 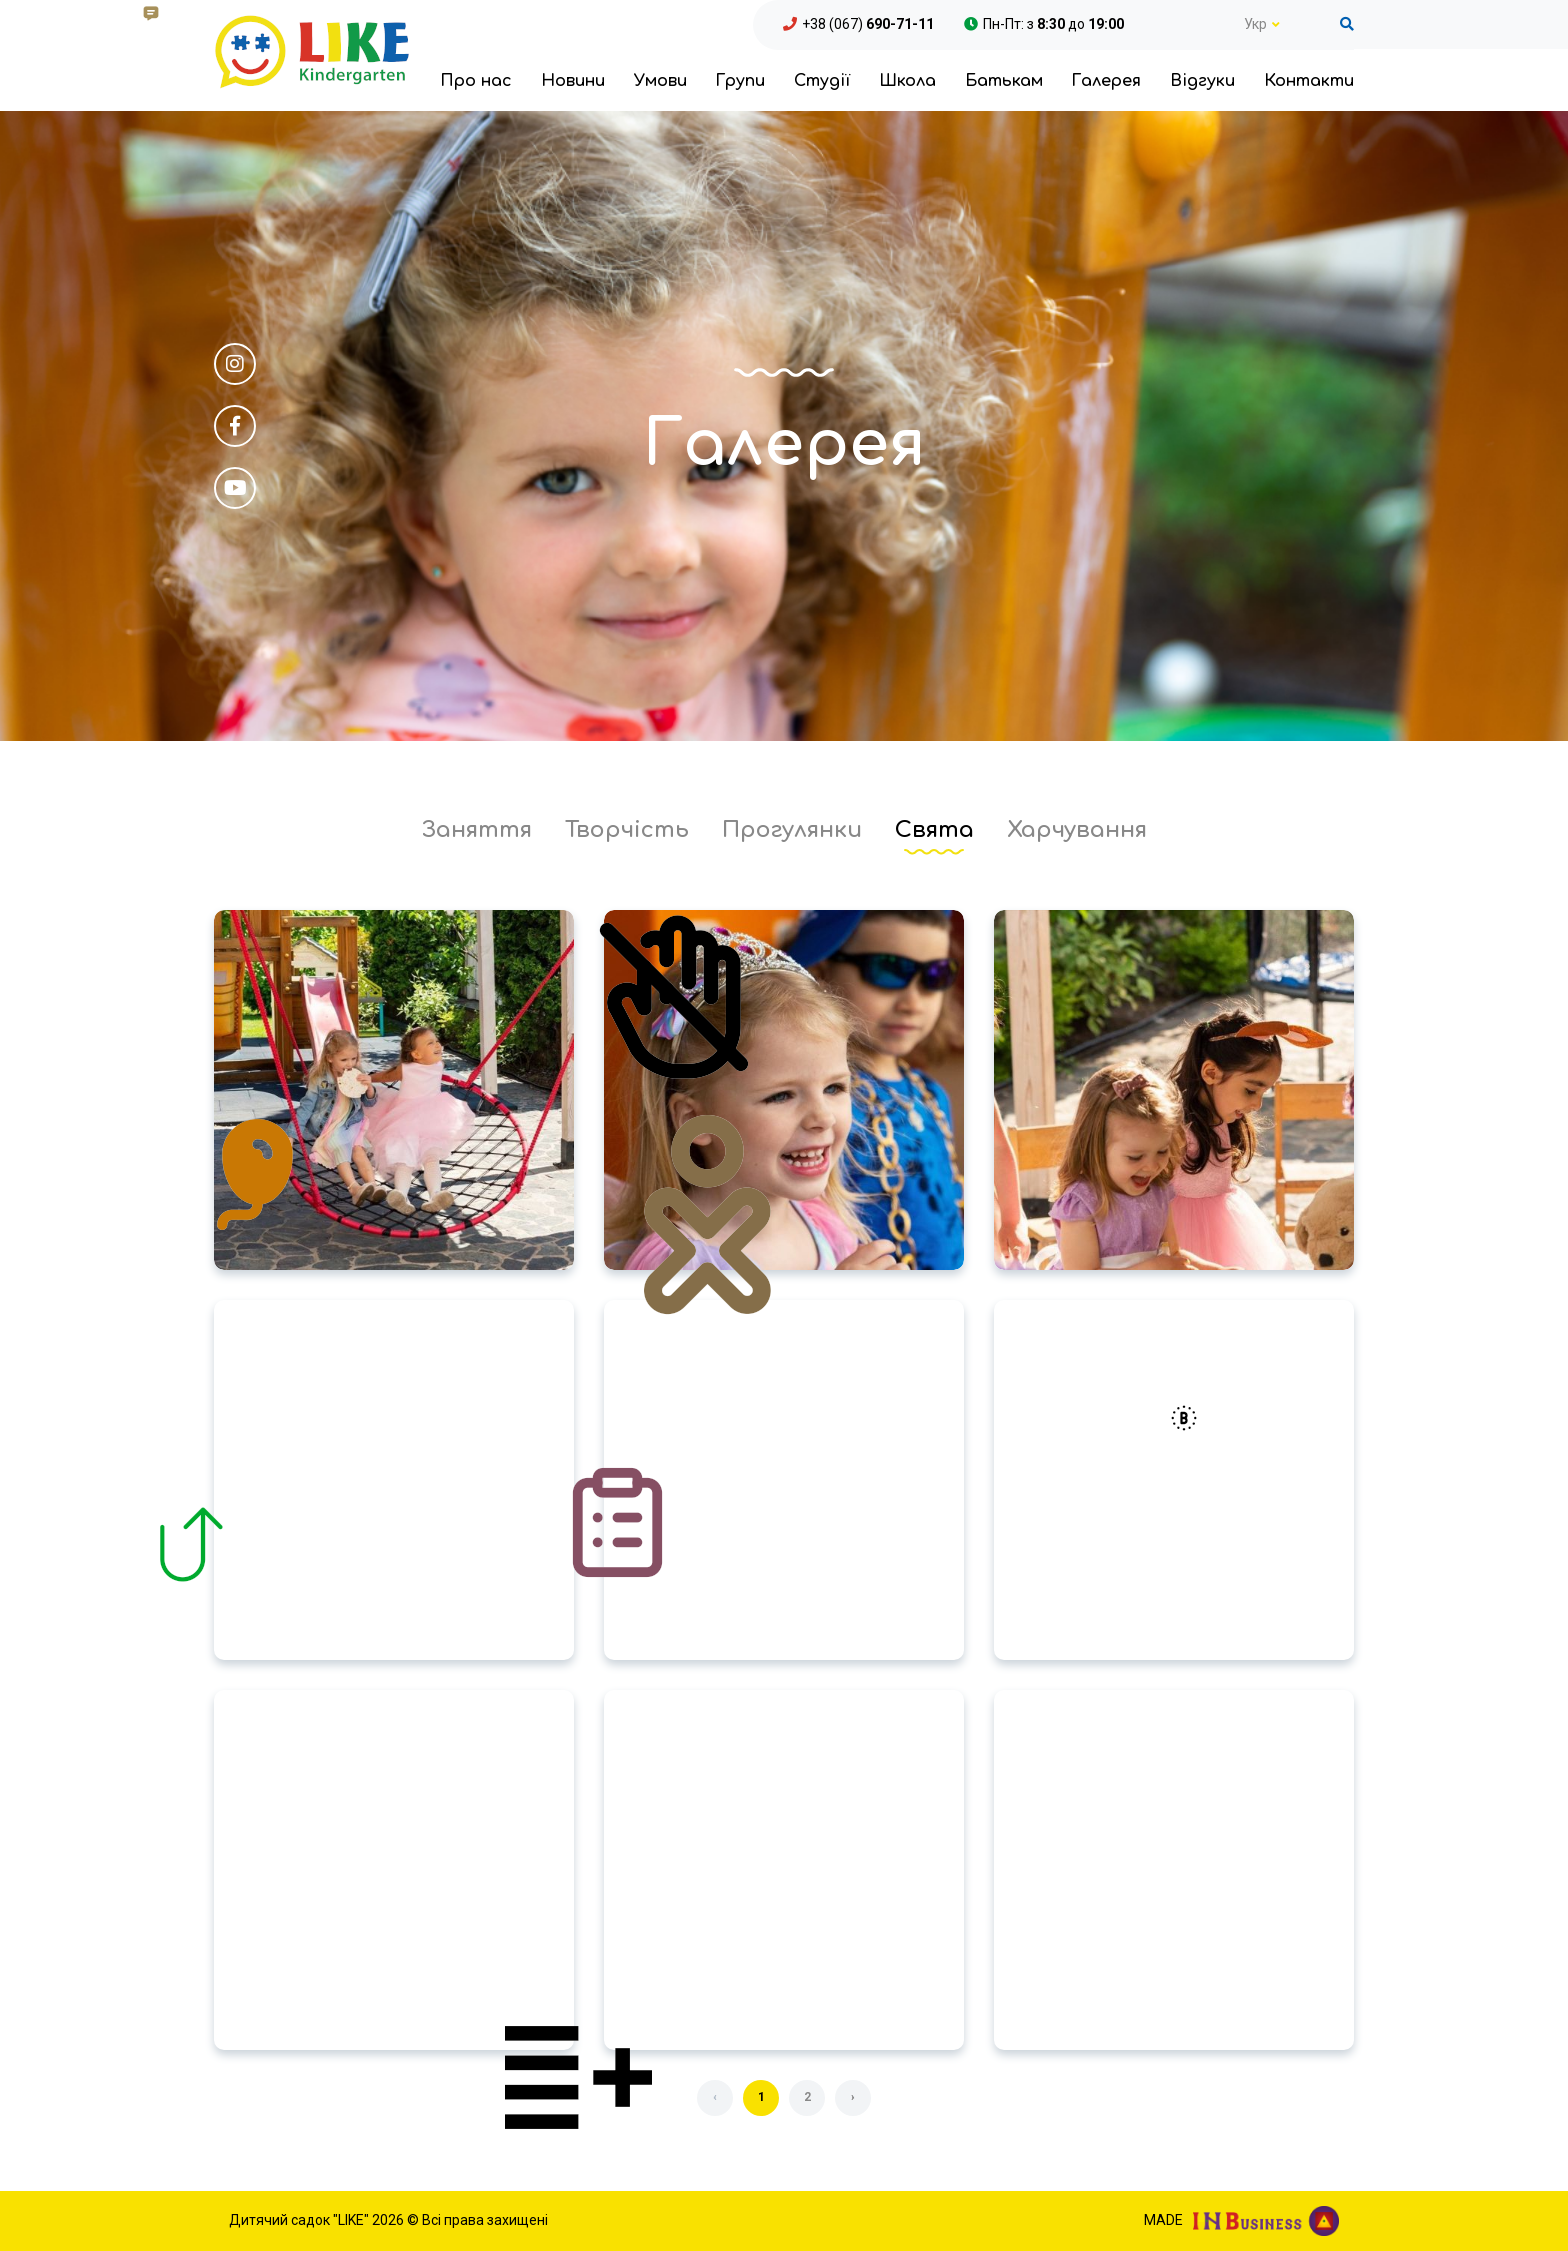 I want to click on add a new item to the list, so click(x=578, y=2077).